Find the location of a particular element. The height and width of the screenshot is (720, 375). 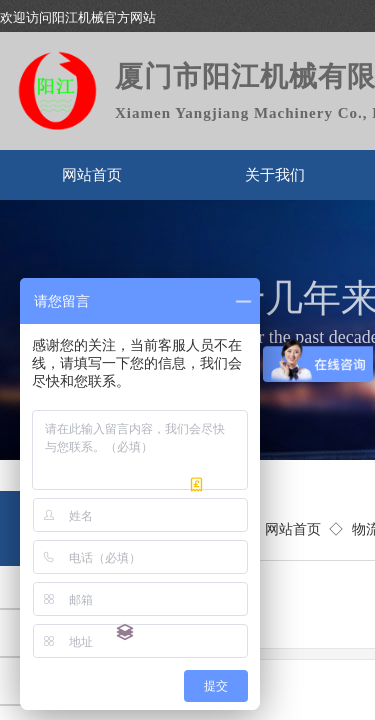

view receipt or transaction in British pounds is located at coordinates (196, 484).